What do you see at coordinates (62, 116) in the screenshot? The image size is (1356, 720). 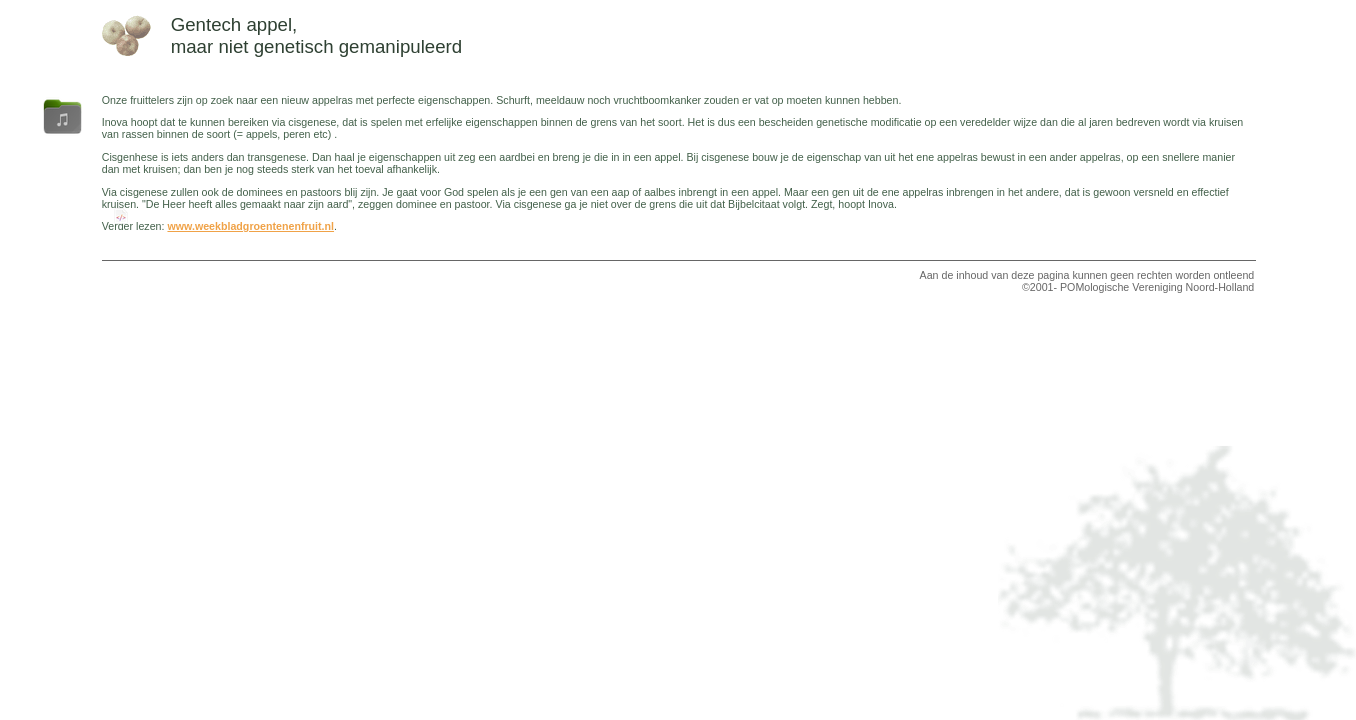 I see `open your music folder` at bounding box center [62, 116].